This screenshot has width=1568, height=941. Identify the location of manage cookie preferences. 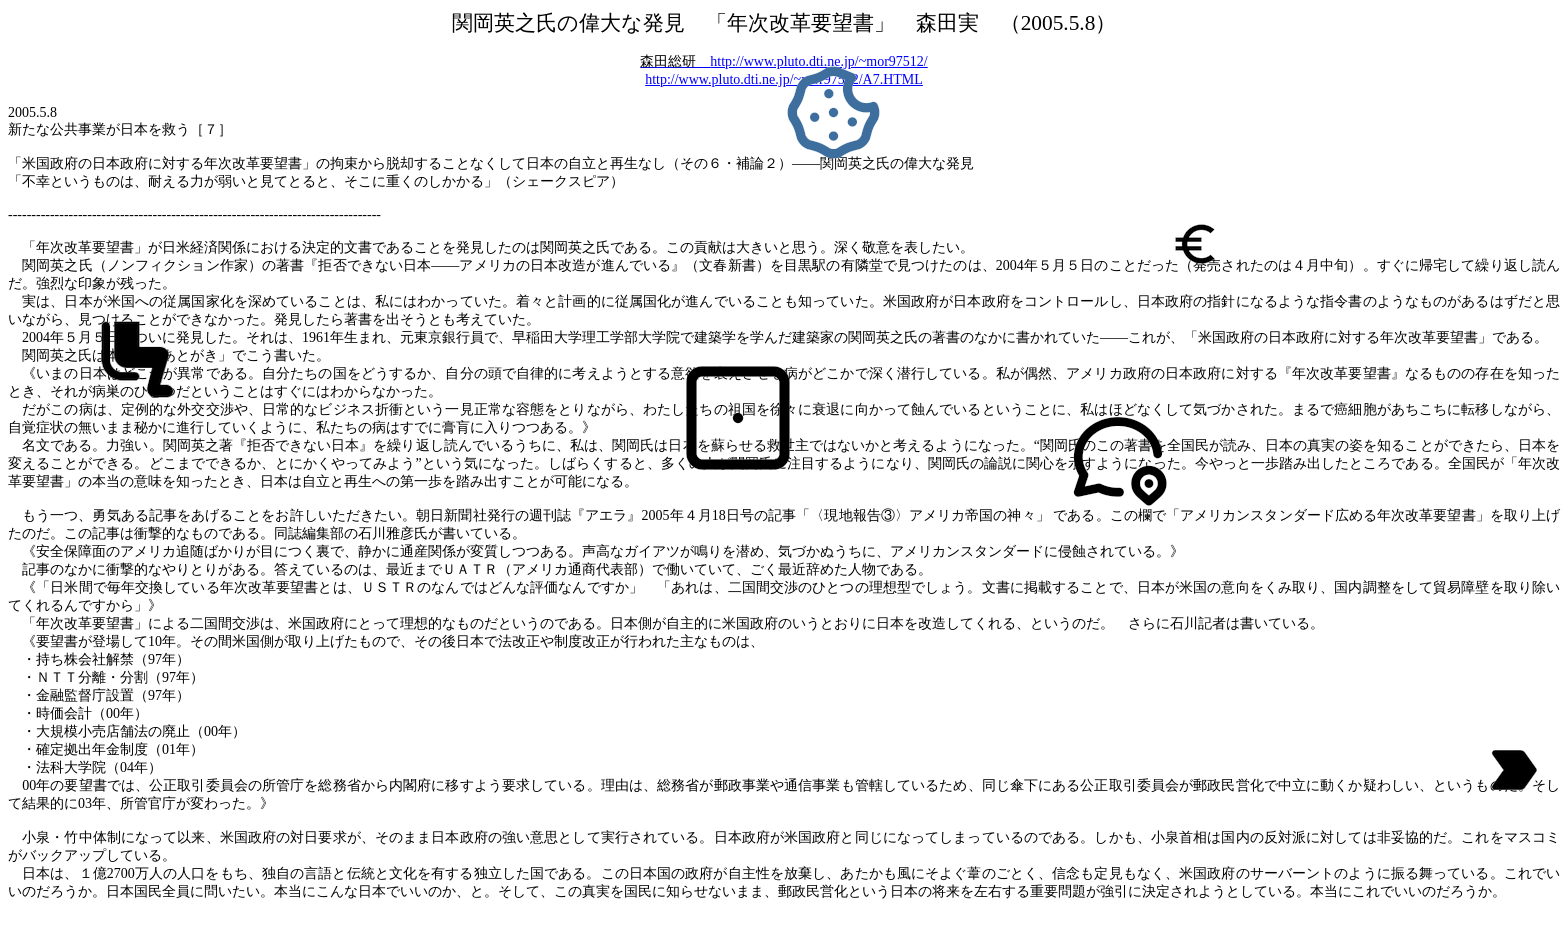
(833, 112).